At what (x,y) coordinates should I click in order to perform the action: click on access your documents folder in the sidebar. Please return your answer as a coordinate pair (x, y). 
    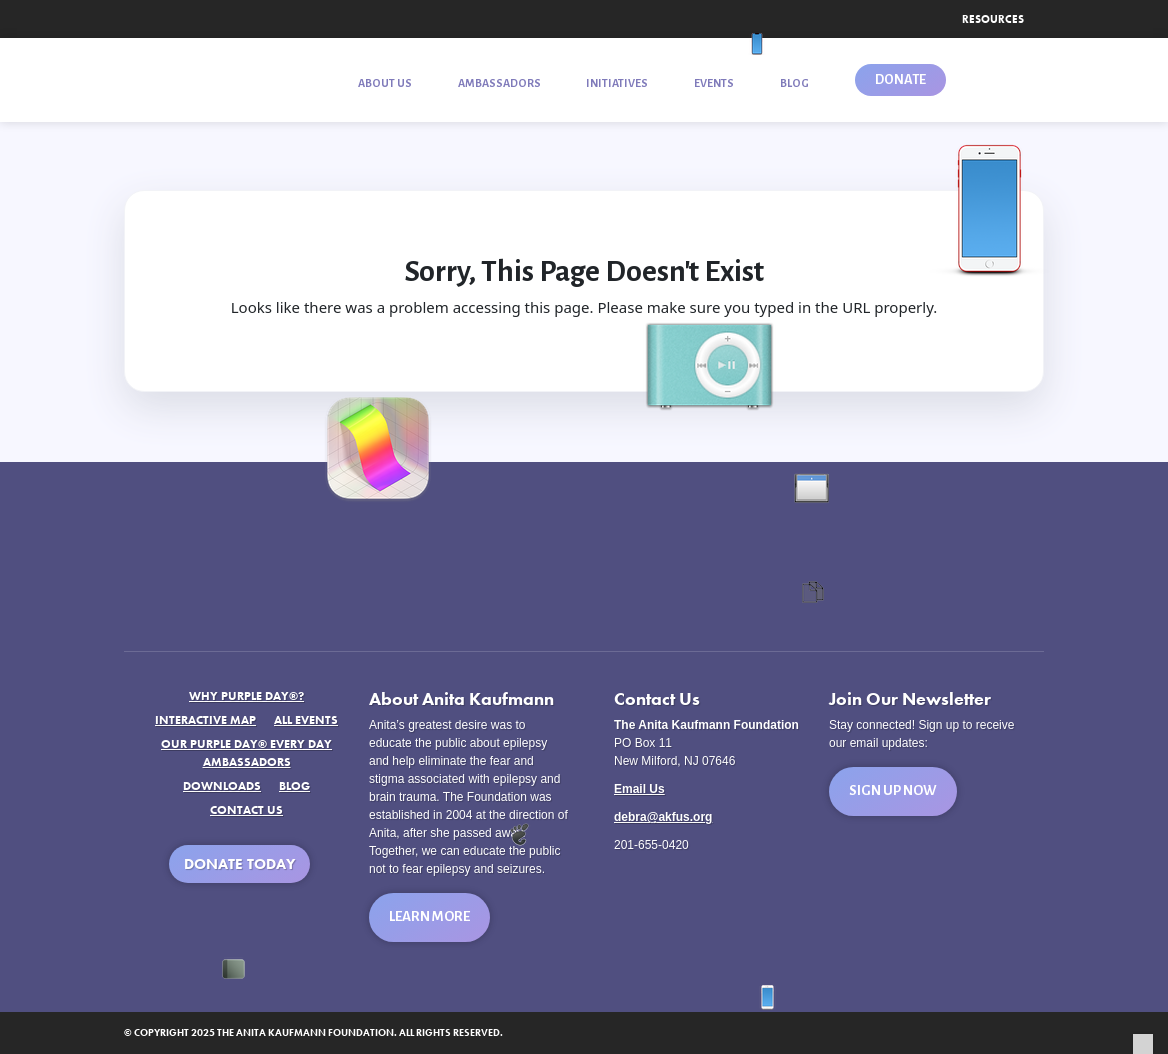
    Looking at the image, I should click on (813, 592).